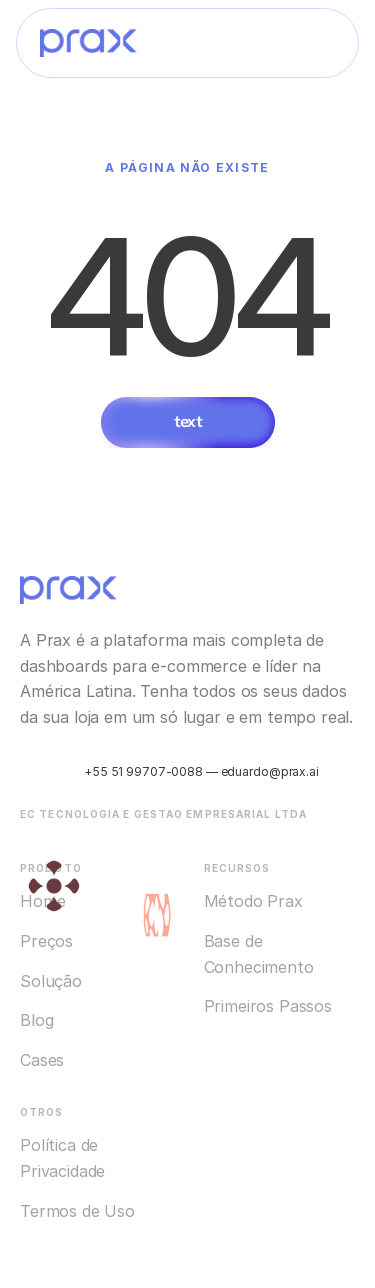  I want to click on indicates luck or bonus reward in gameplay, so click(54, 886).